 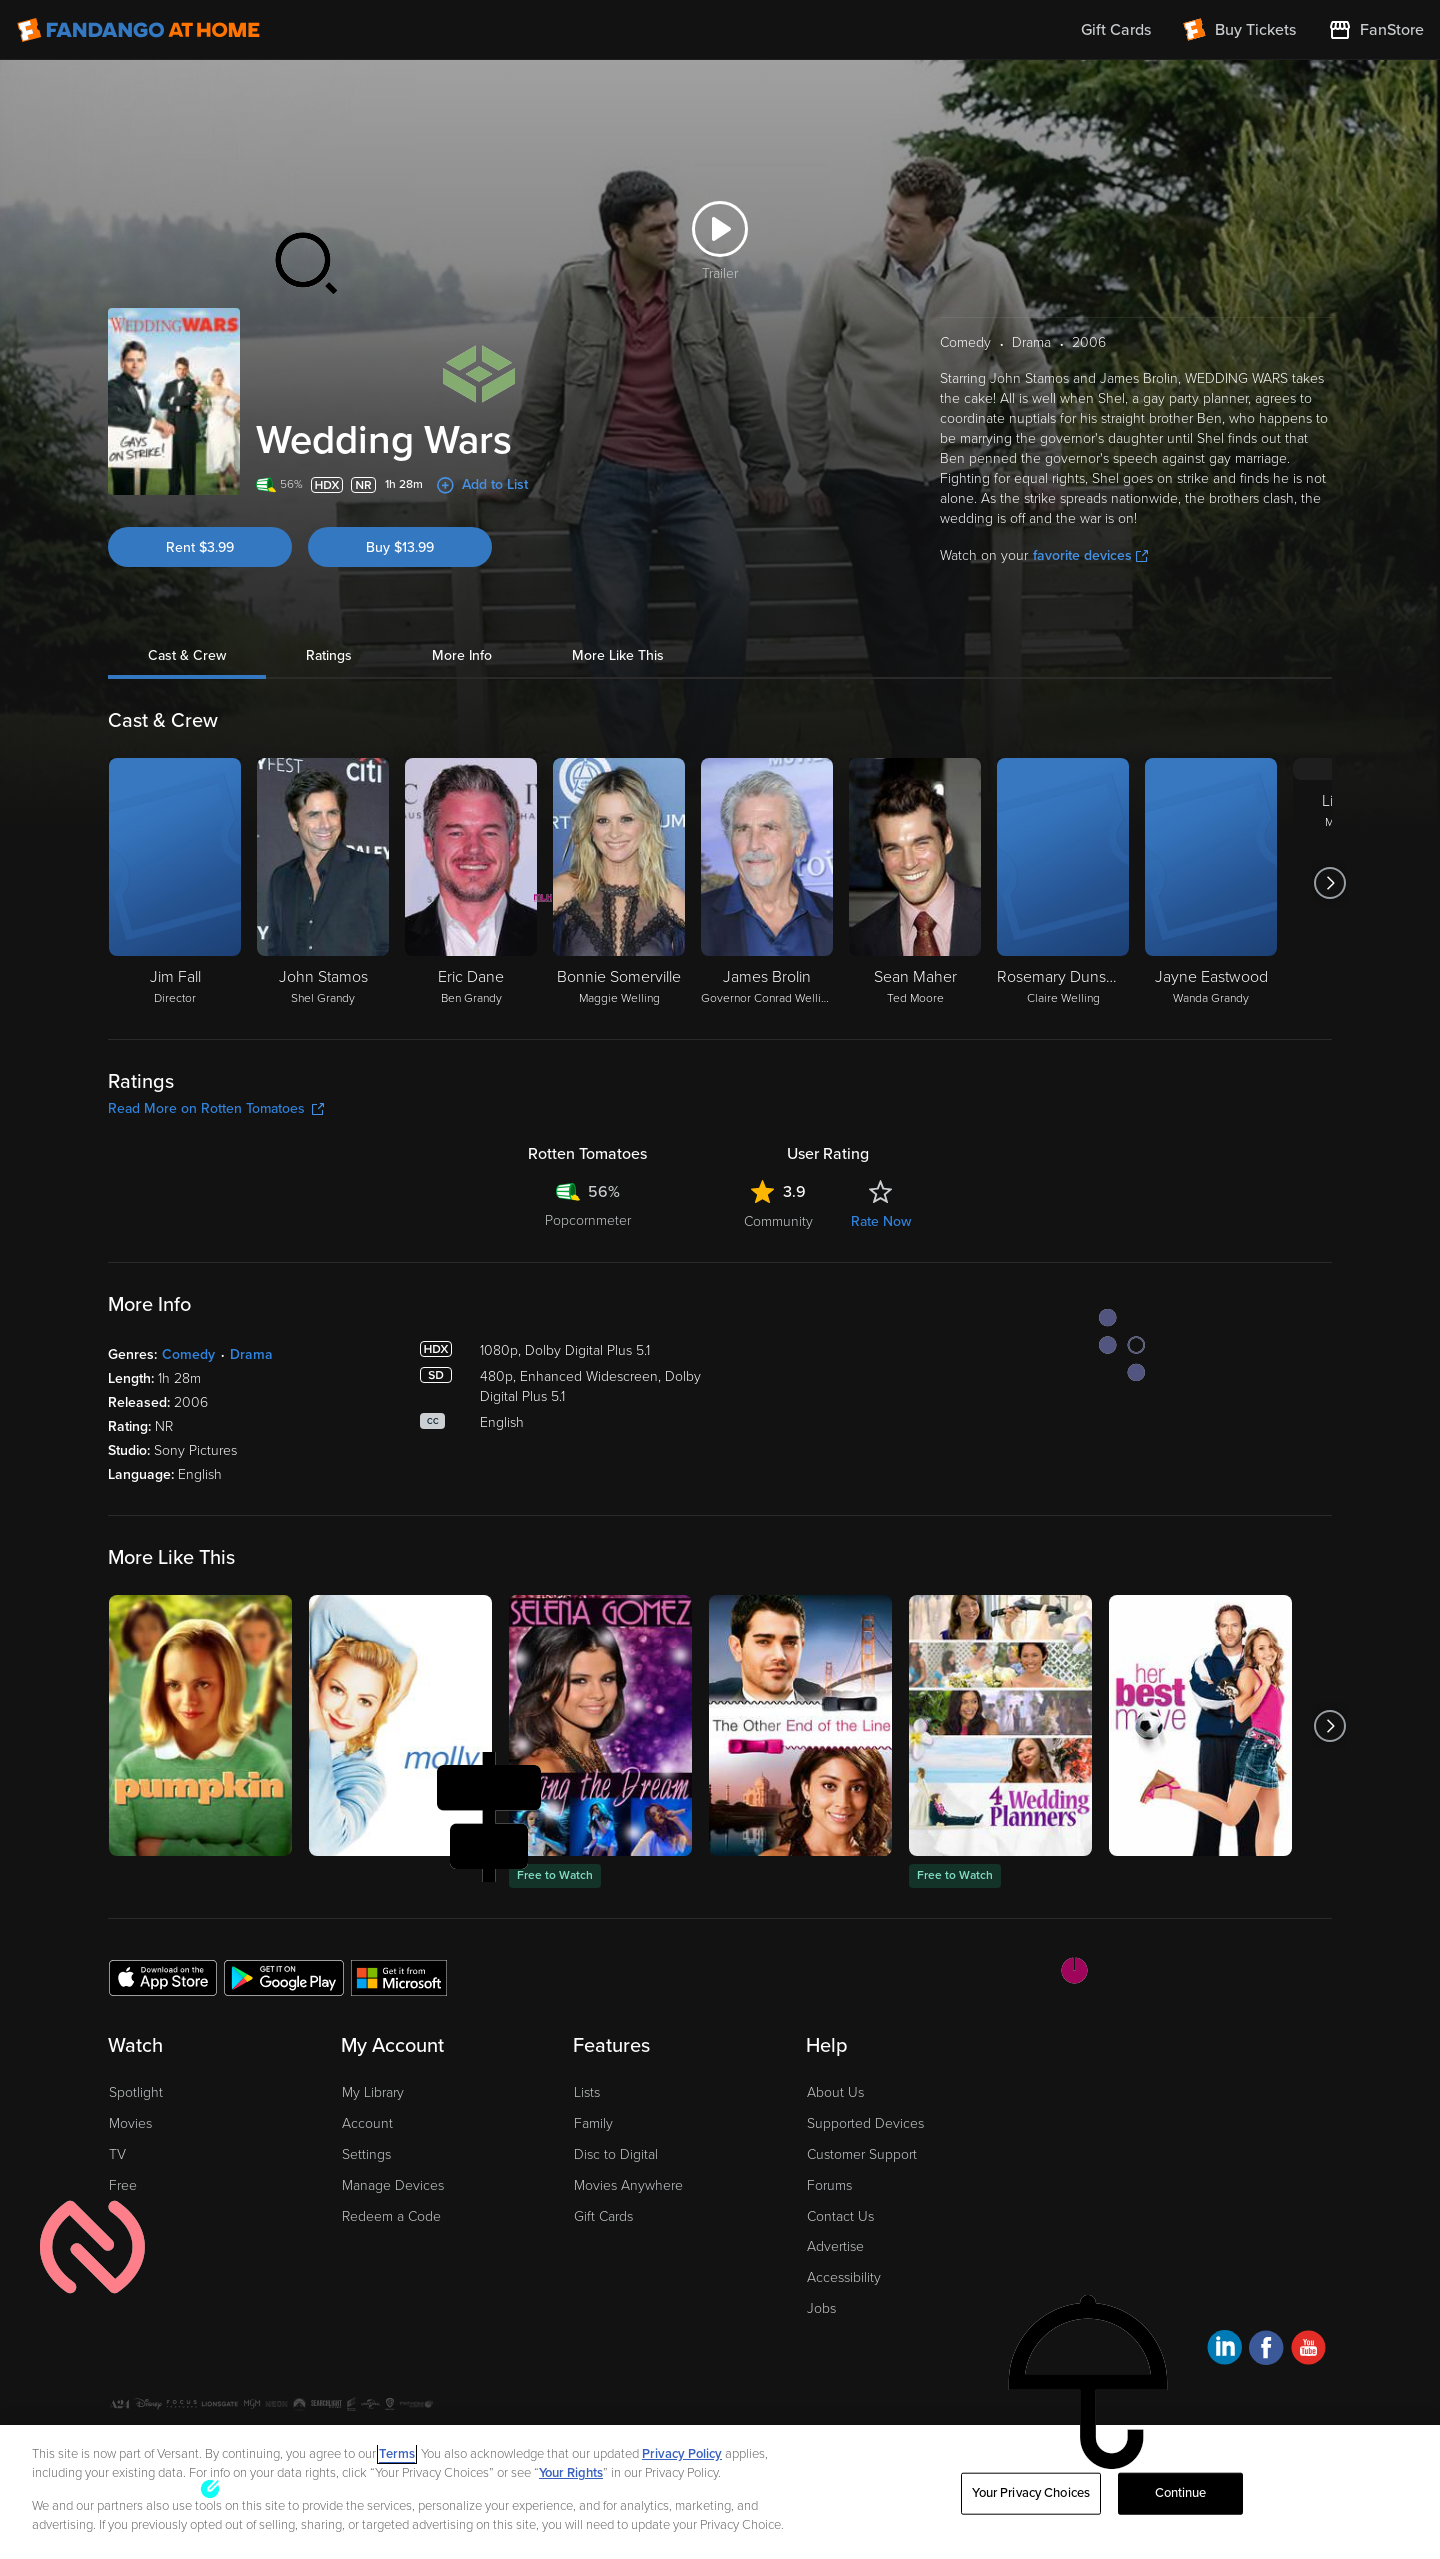 I want to click on D-Wave Systems company logo, so click(x=1122, y=1345).